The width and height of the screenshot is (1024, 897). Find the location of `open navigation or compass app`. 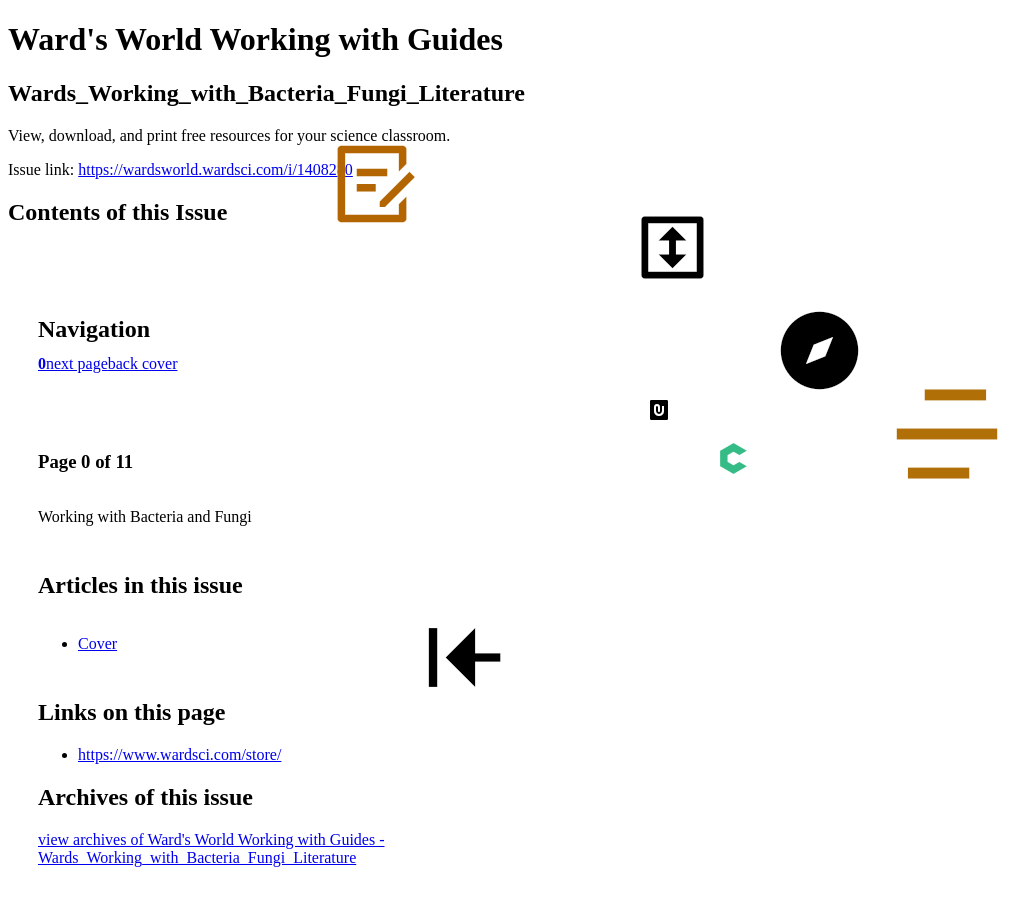

open navigation or compass app is located at coordinates (819, 350).